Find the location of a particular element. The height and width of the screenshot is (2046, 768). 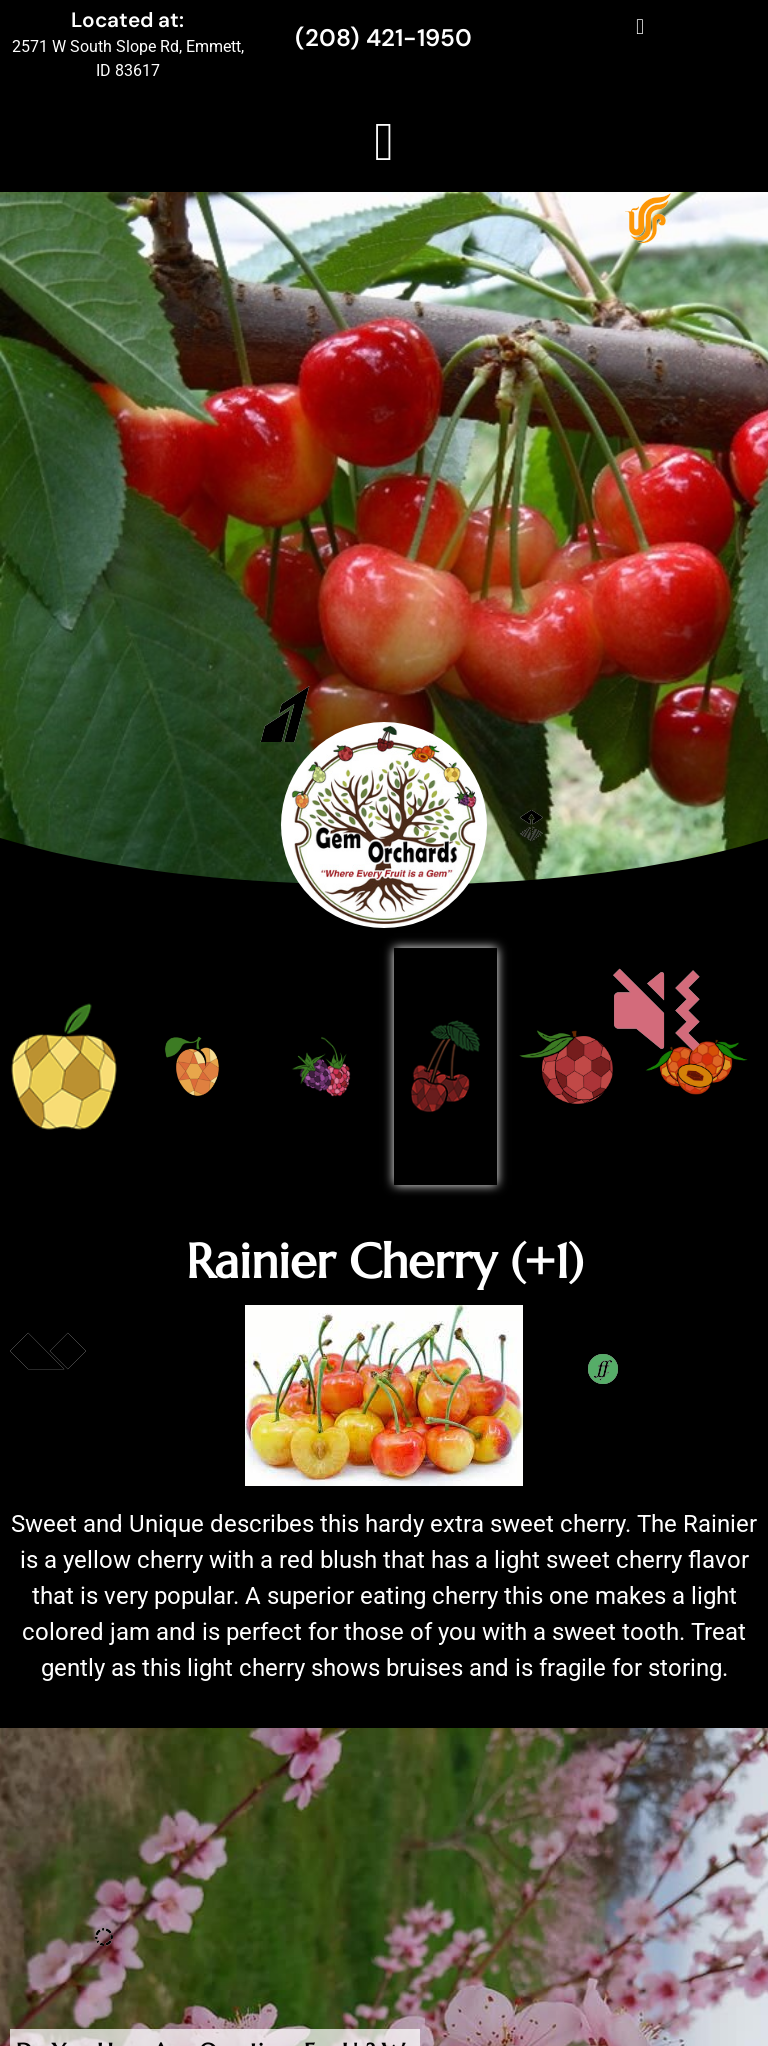

link to codacy code quality platform is located at coordinates (104, 1937).